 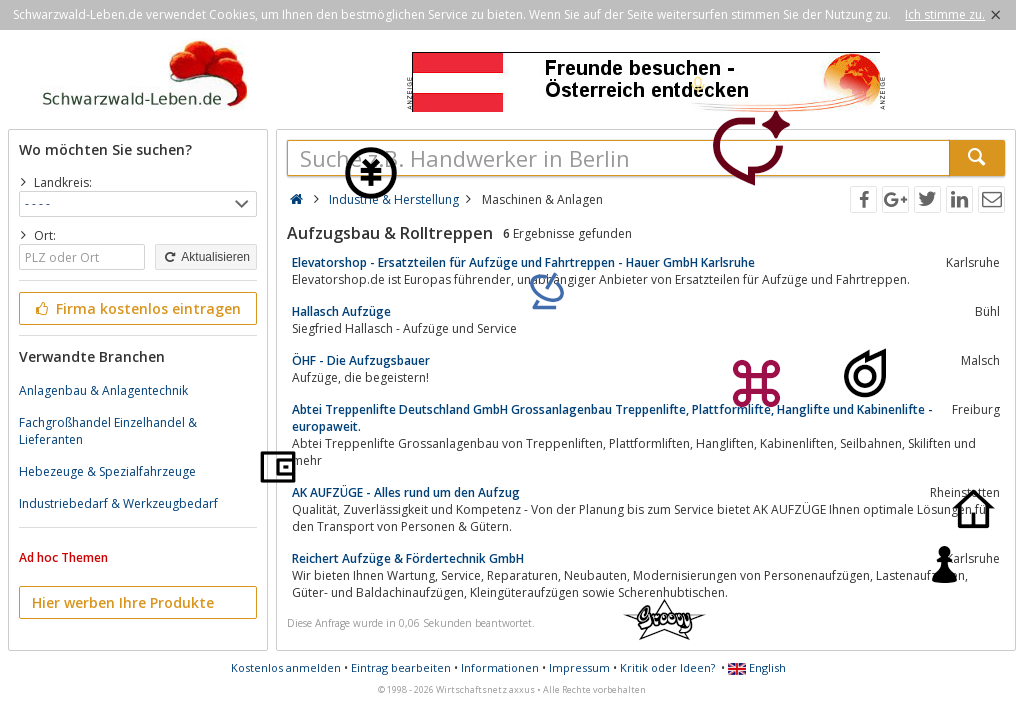 I want to click on apache groovy programming language logo, so click(x=664, y=619).